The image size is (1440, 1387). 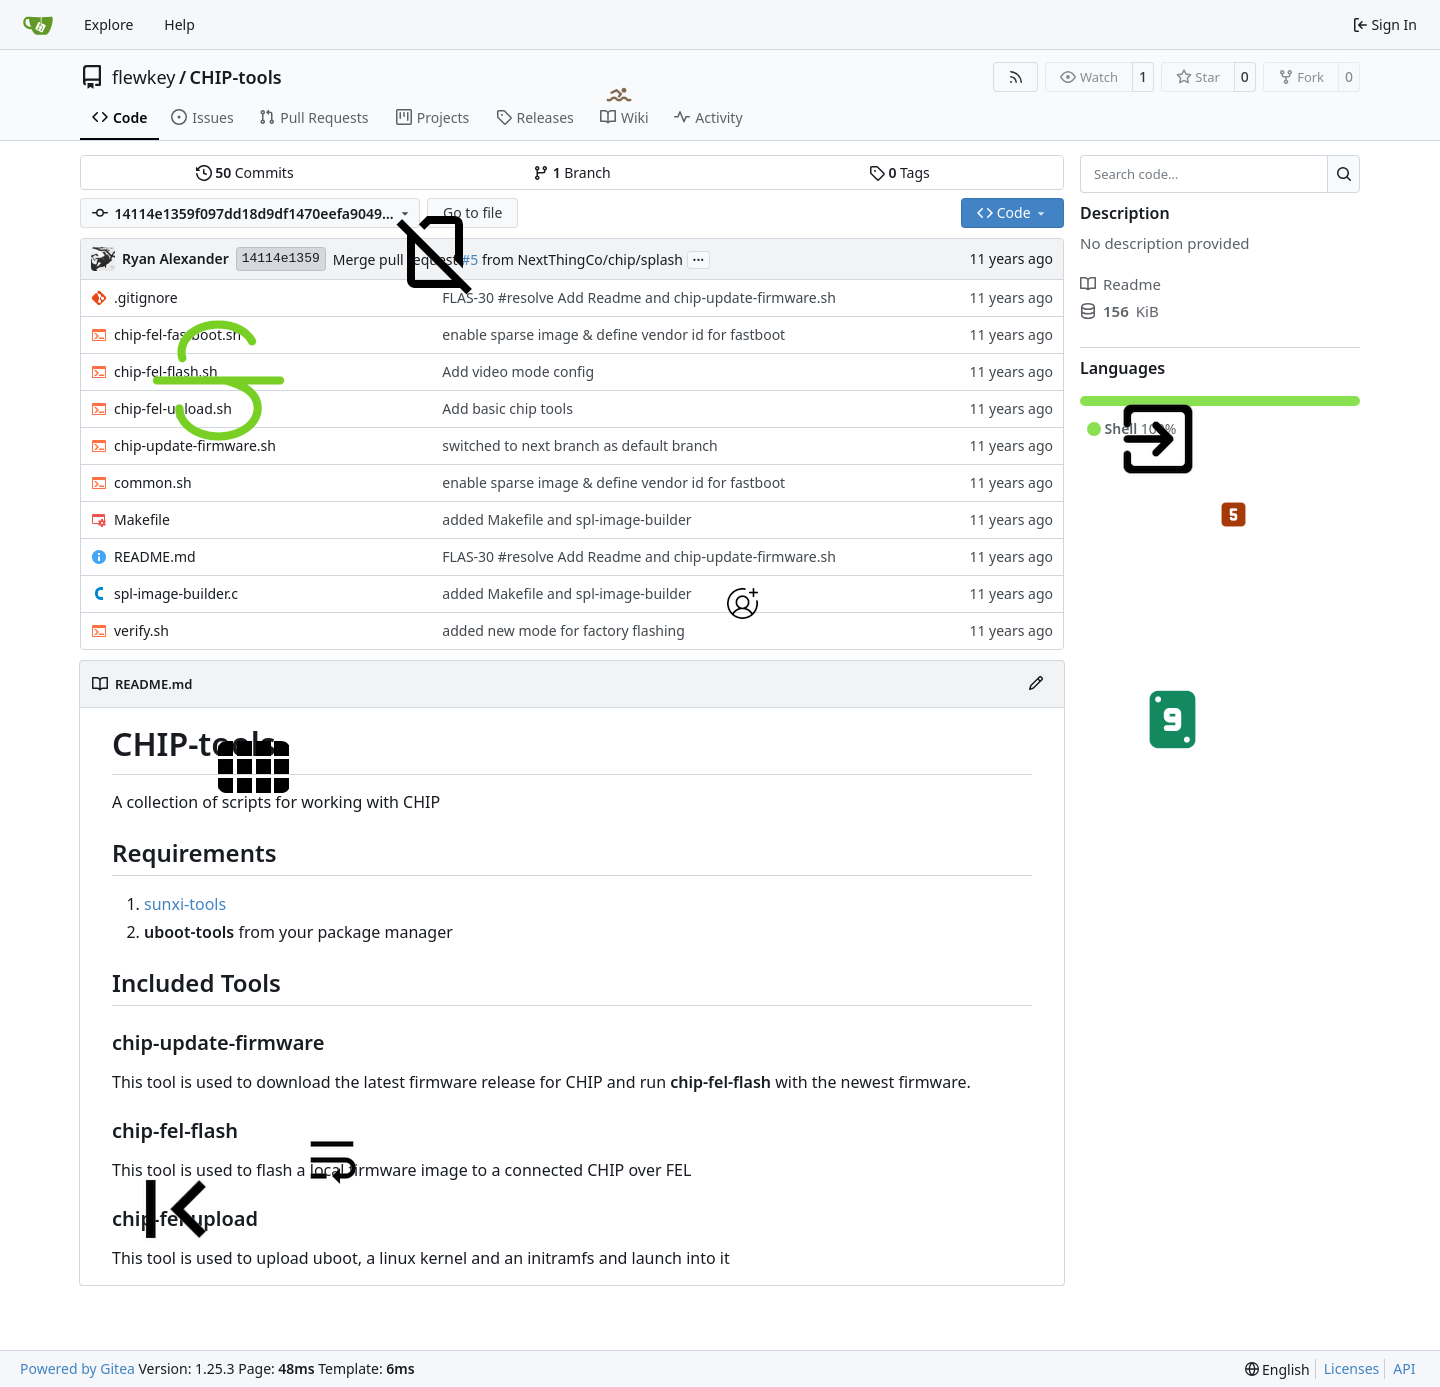 I want to click on no sim card detected, so click(x=435, y=252).